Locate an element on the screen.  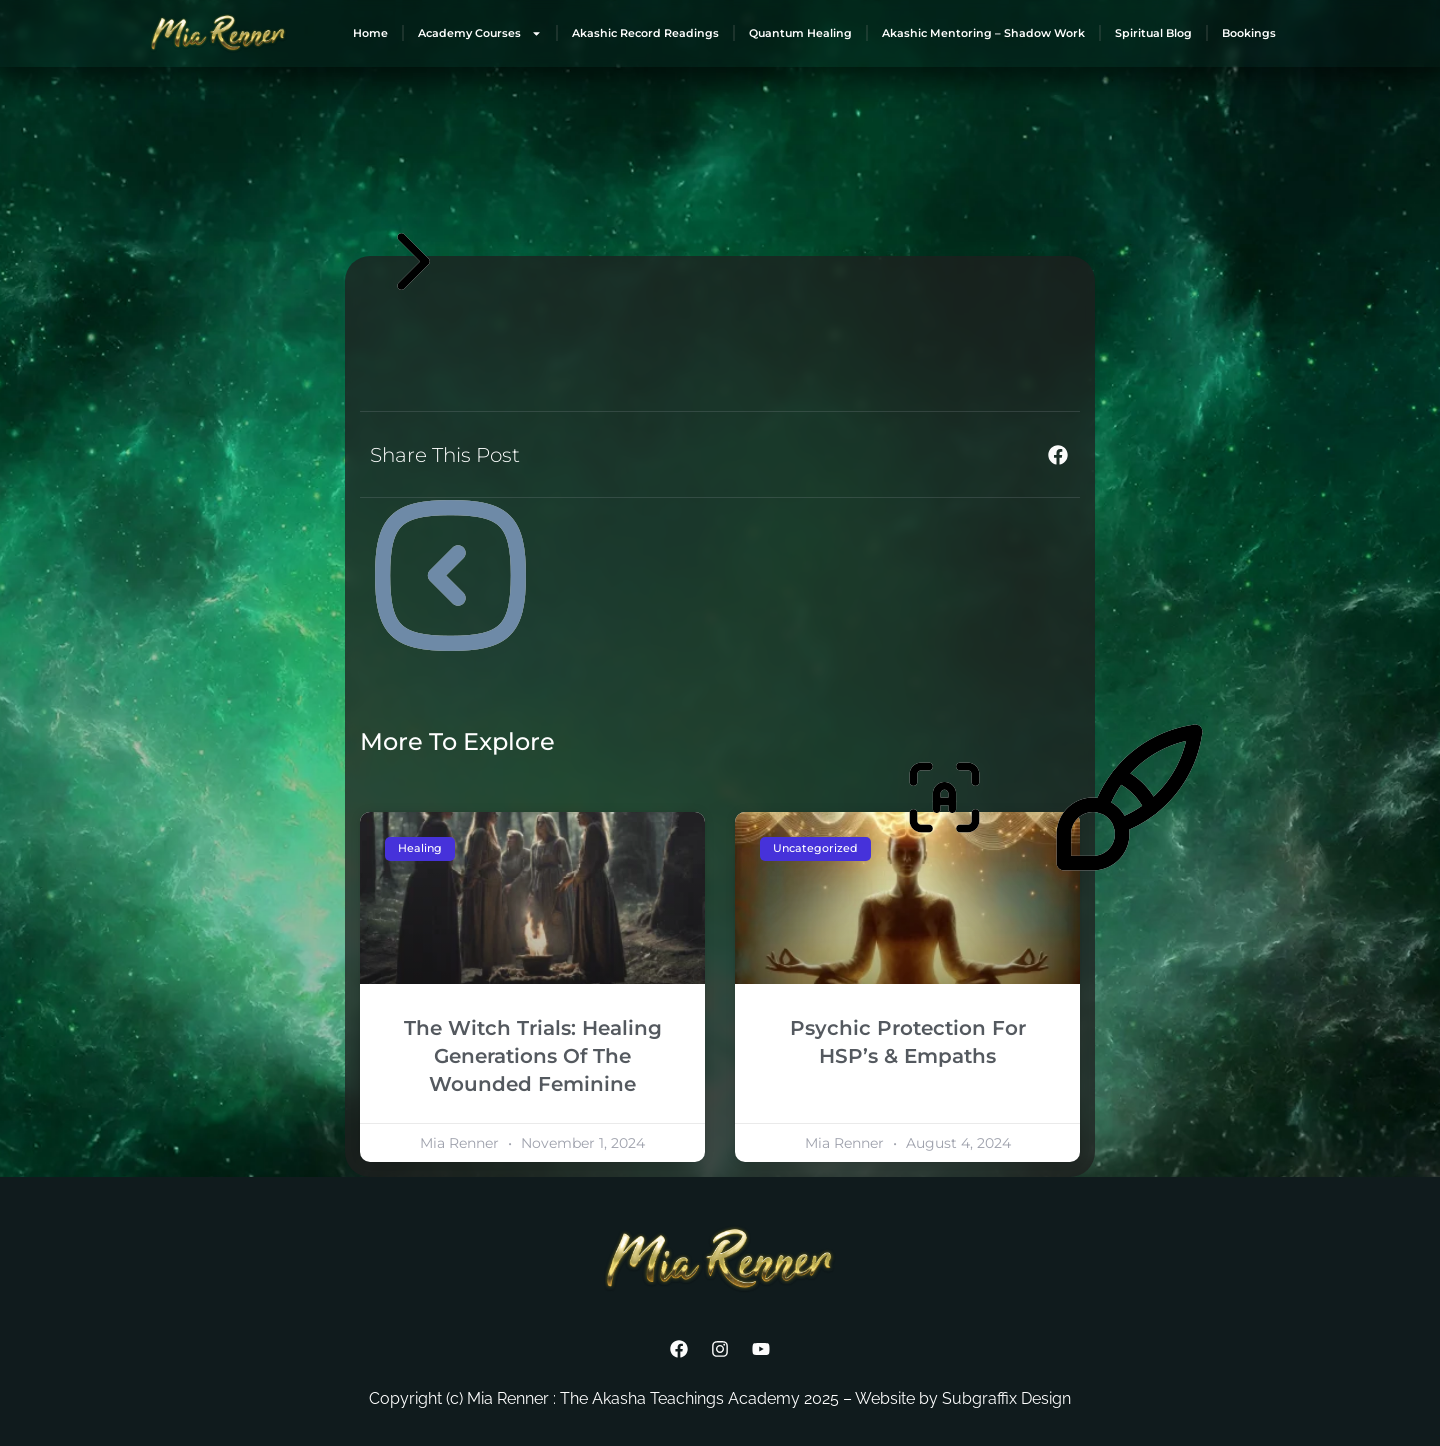
go back to the previous screen is located at coordinates (450, 575).